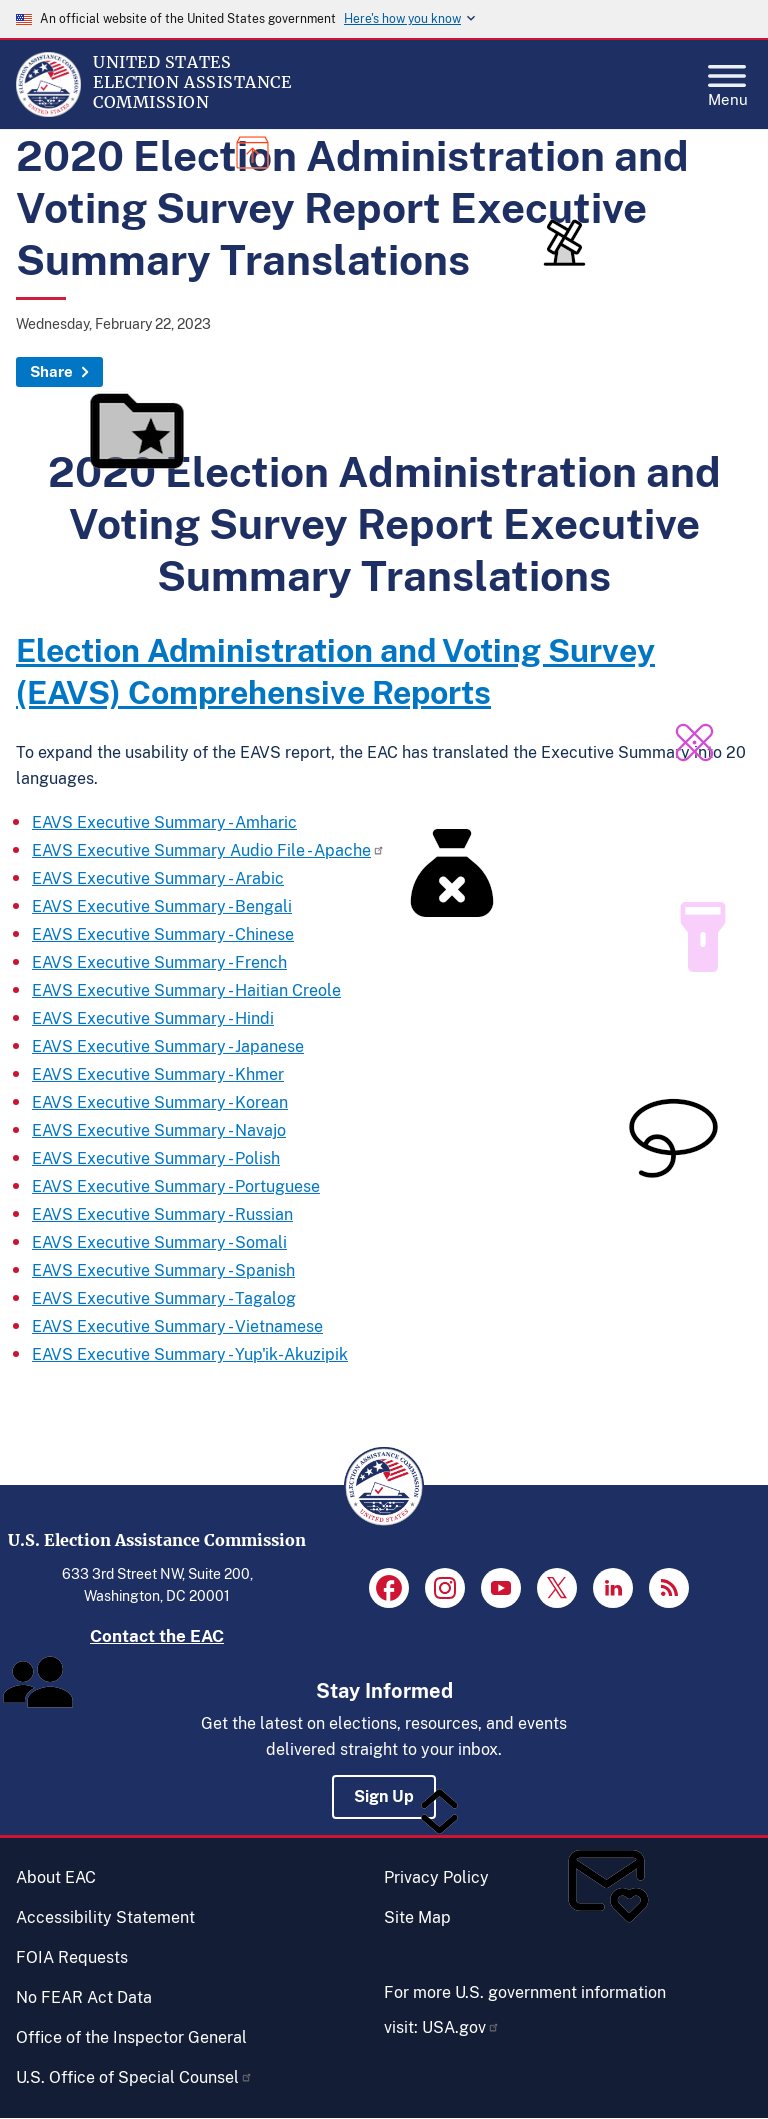 The image size is (768, 2119). Describe the element at coordinates (564, 243) in the screenshot. I see `indicates renewable or wind energy options` at that location.